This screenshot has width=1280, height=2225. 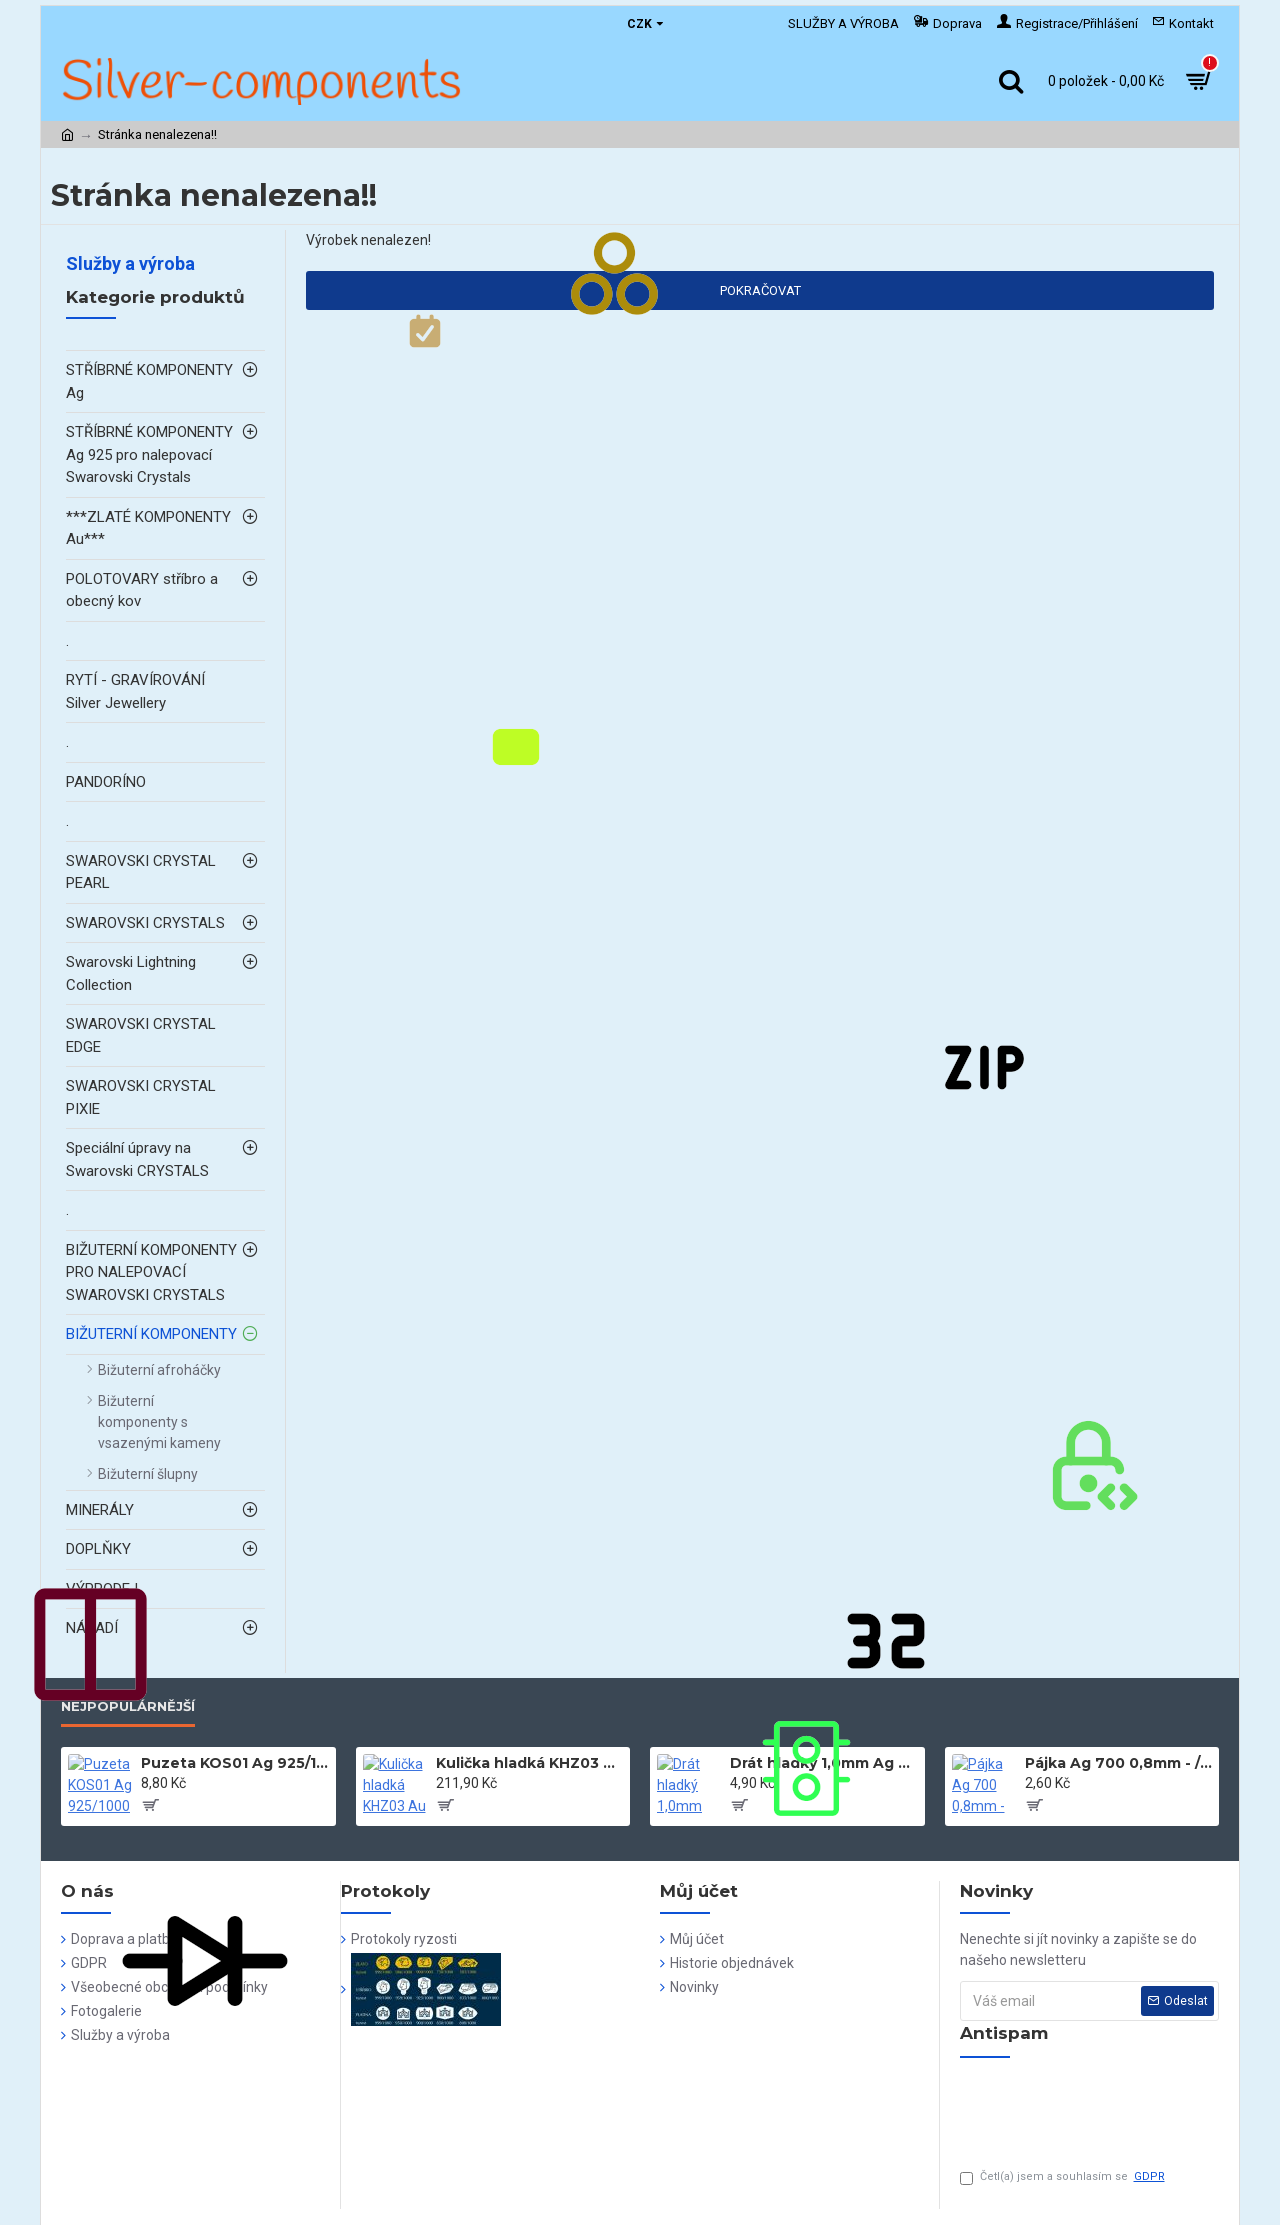 What do you see at coordinates (806, 1768) in the screenshot?
I see `traffic or transportation settings` at bounding box center [806, 1768].